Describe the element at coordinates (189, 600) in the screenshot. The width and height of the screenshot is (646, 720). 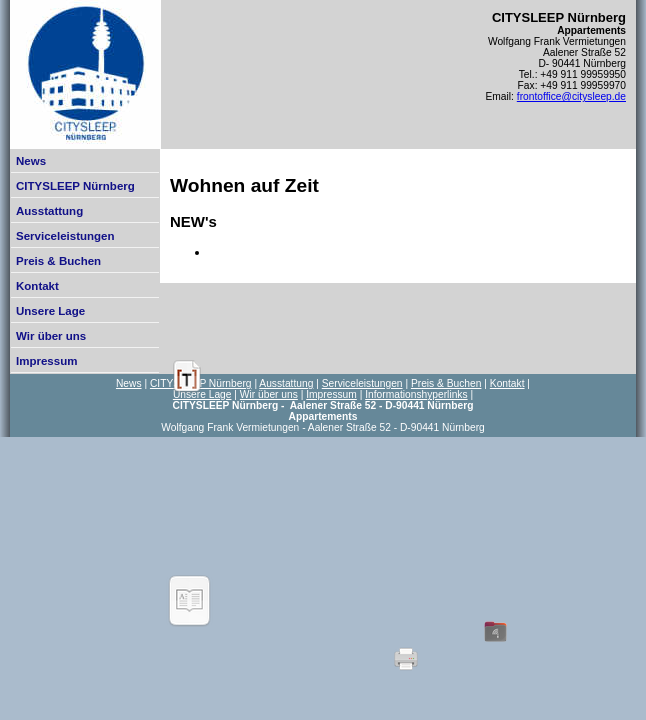
I see `open a mobipocket ebook file` at that location.